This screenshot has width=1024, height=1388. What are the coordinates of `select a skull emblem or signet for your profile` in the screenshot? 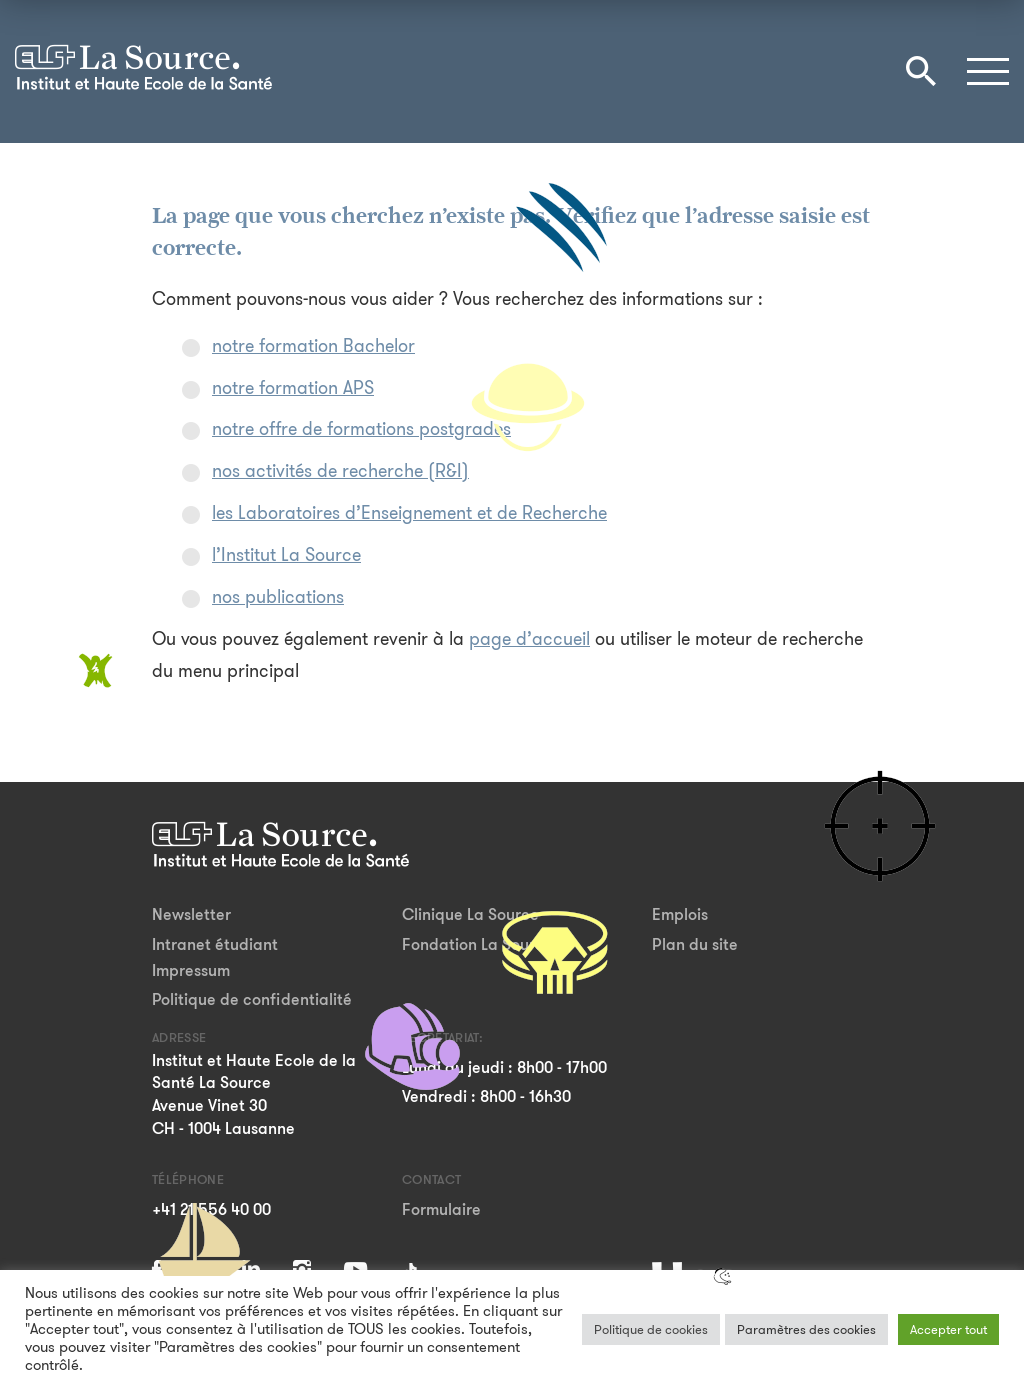 It's located at (554, 953).